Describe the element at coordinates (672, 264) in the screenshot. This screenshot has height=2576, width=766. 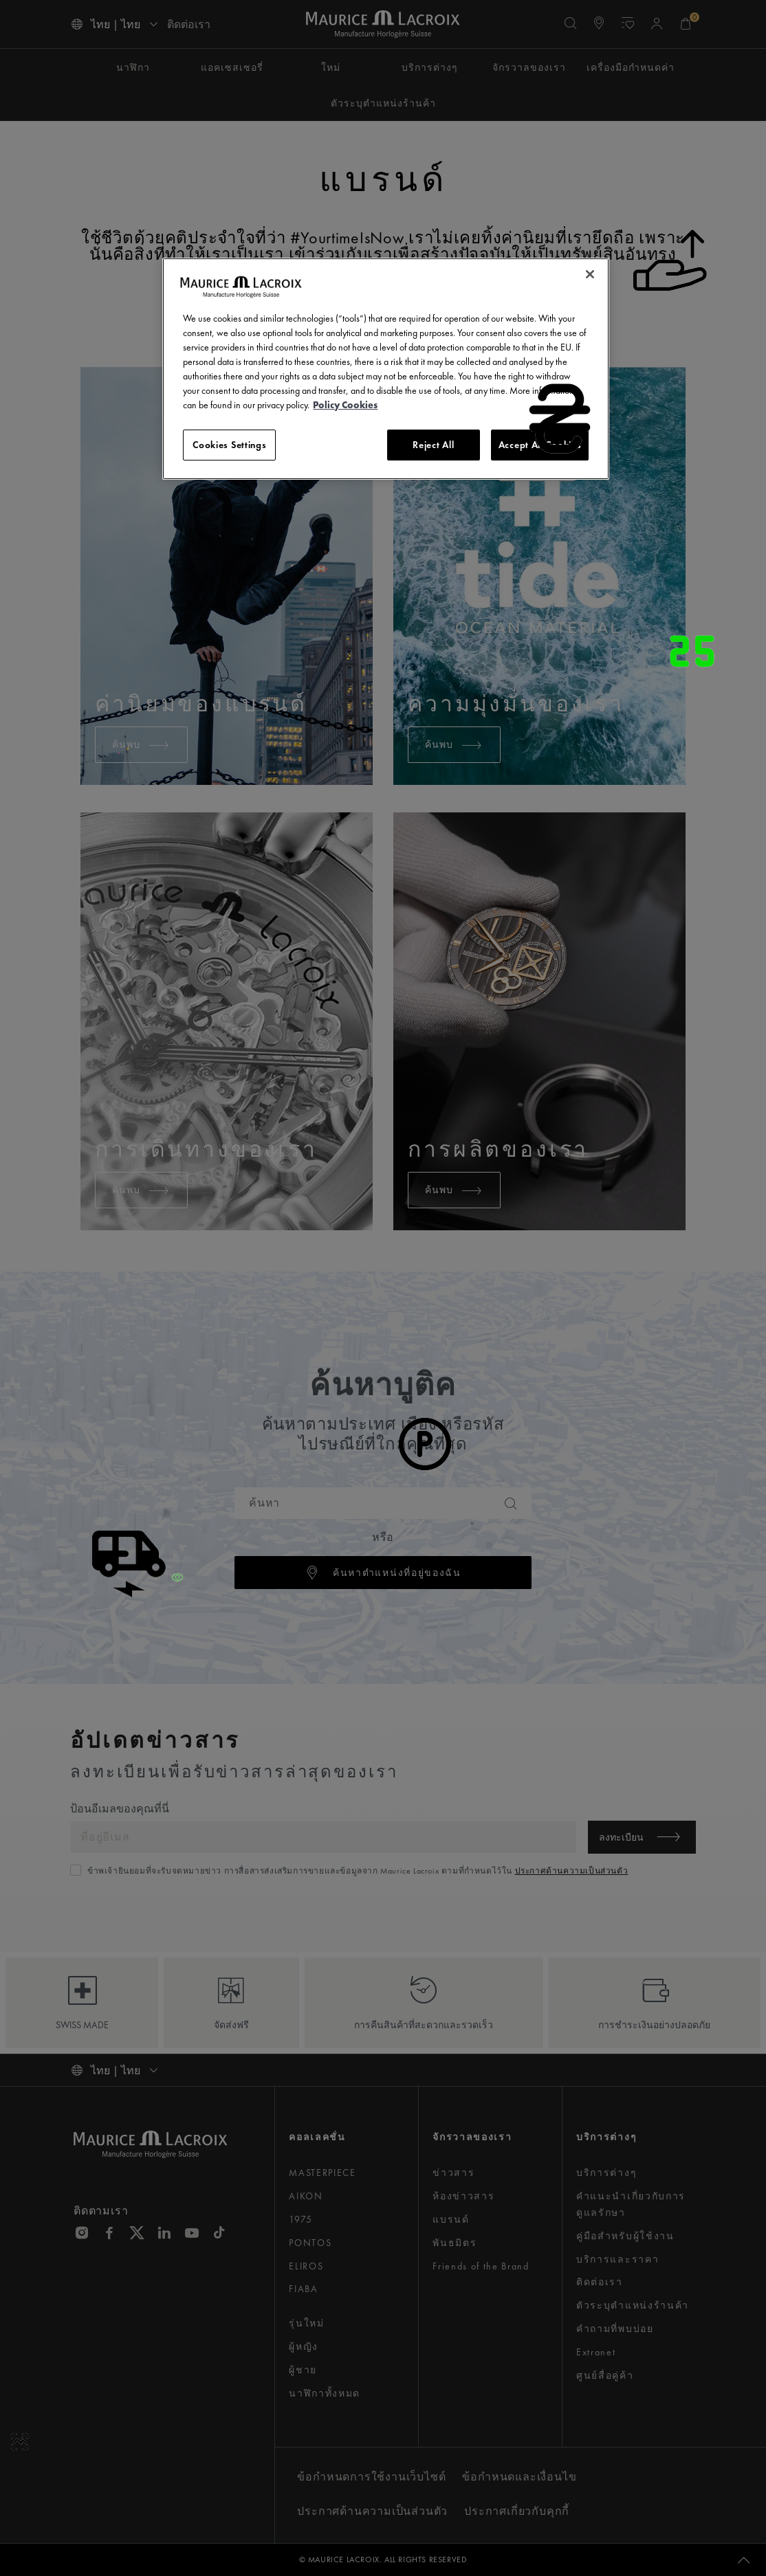
I see `upload or send via hand gesture` at that location.